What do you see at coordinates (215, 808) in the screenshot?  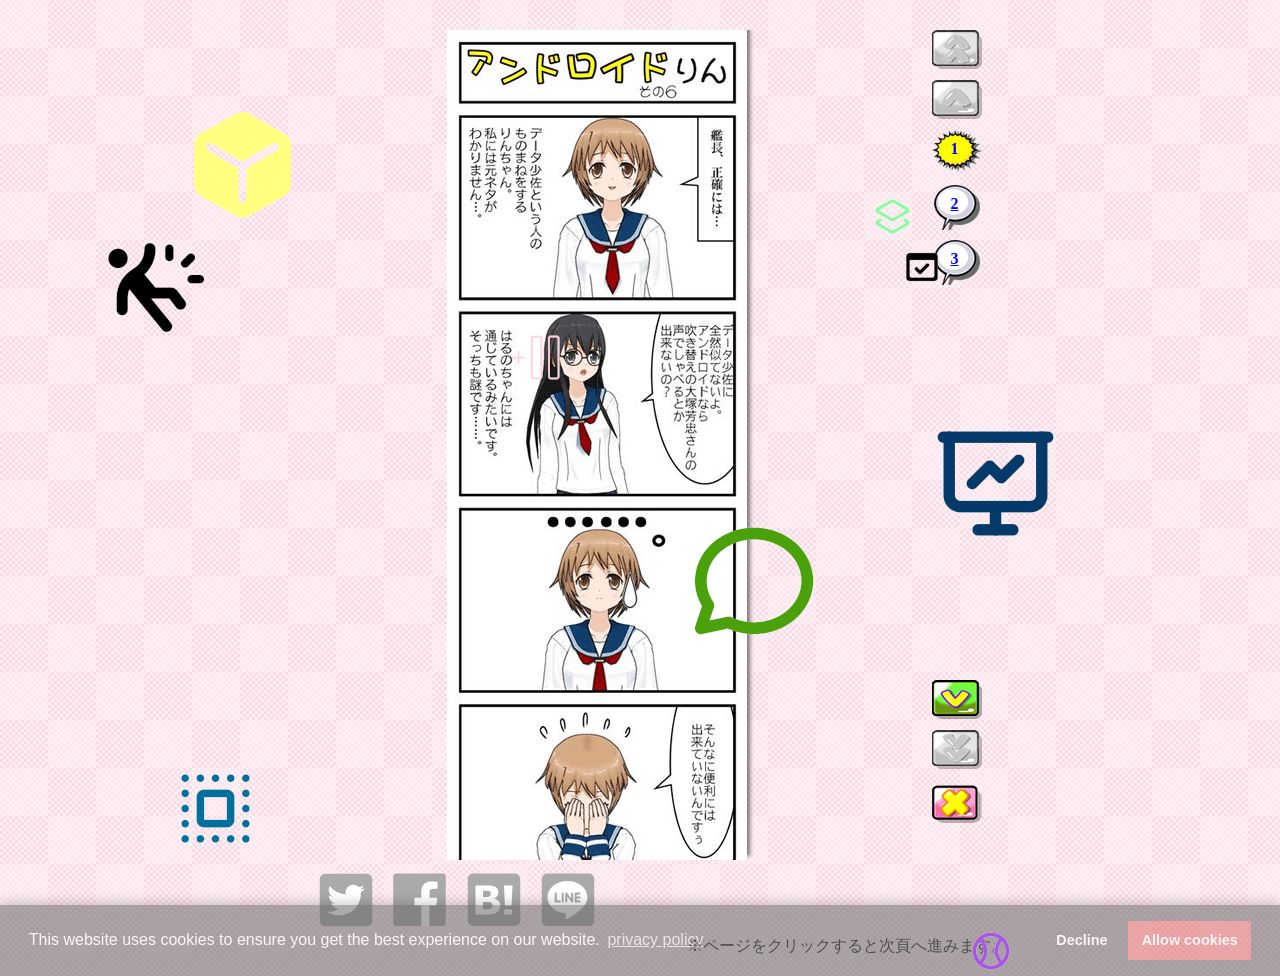 I see `select all items in the current view` at bounding box center [215, 808].